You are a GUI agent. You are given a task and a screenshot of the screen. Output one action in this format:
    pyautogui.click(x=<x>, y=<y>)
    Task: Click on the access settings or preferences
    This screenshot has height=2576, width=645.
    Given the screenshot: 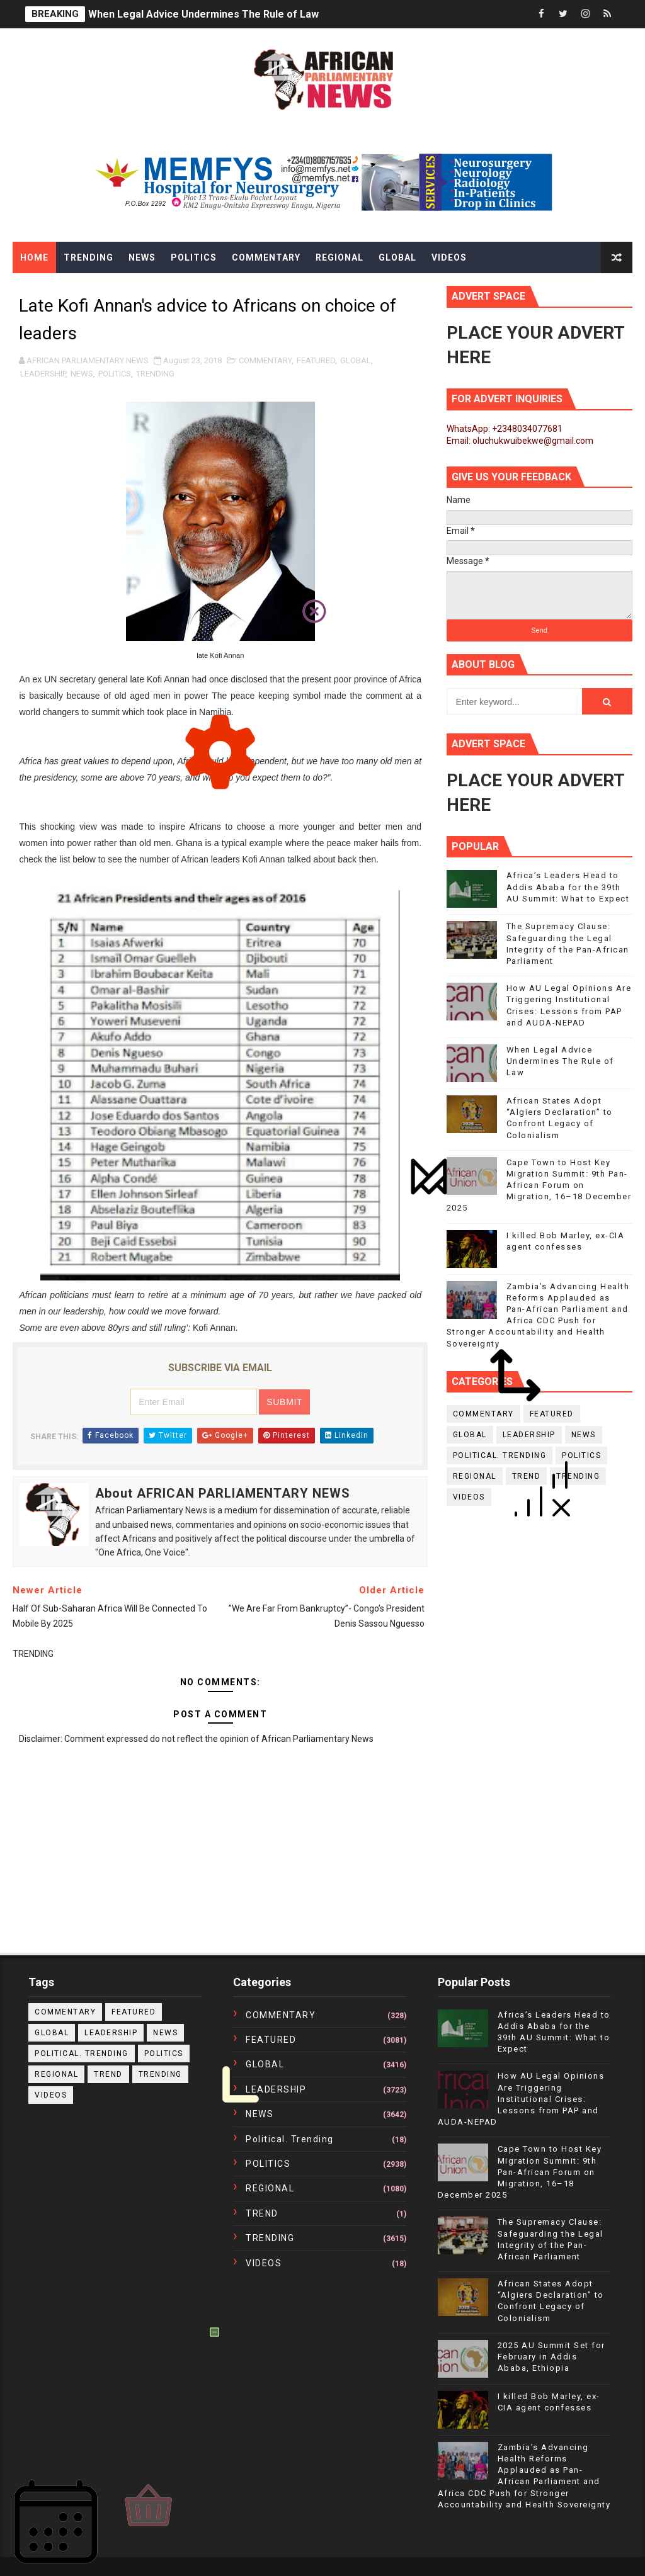 What is the action you would take?
    pyautogui.click(x=220, y=752)
    